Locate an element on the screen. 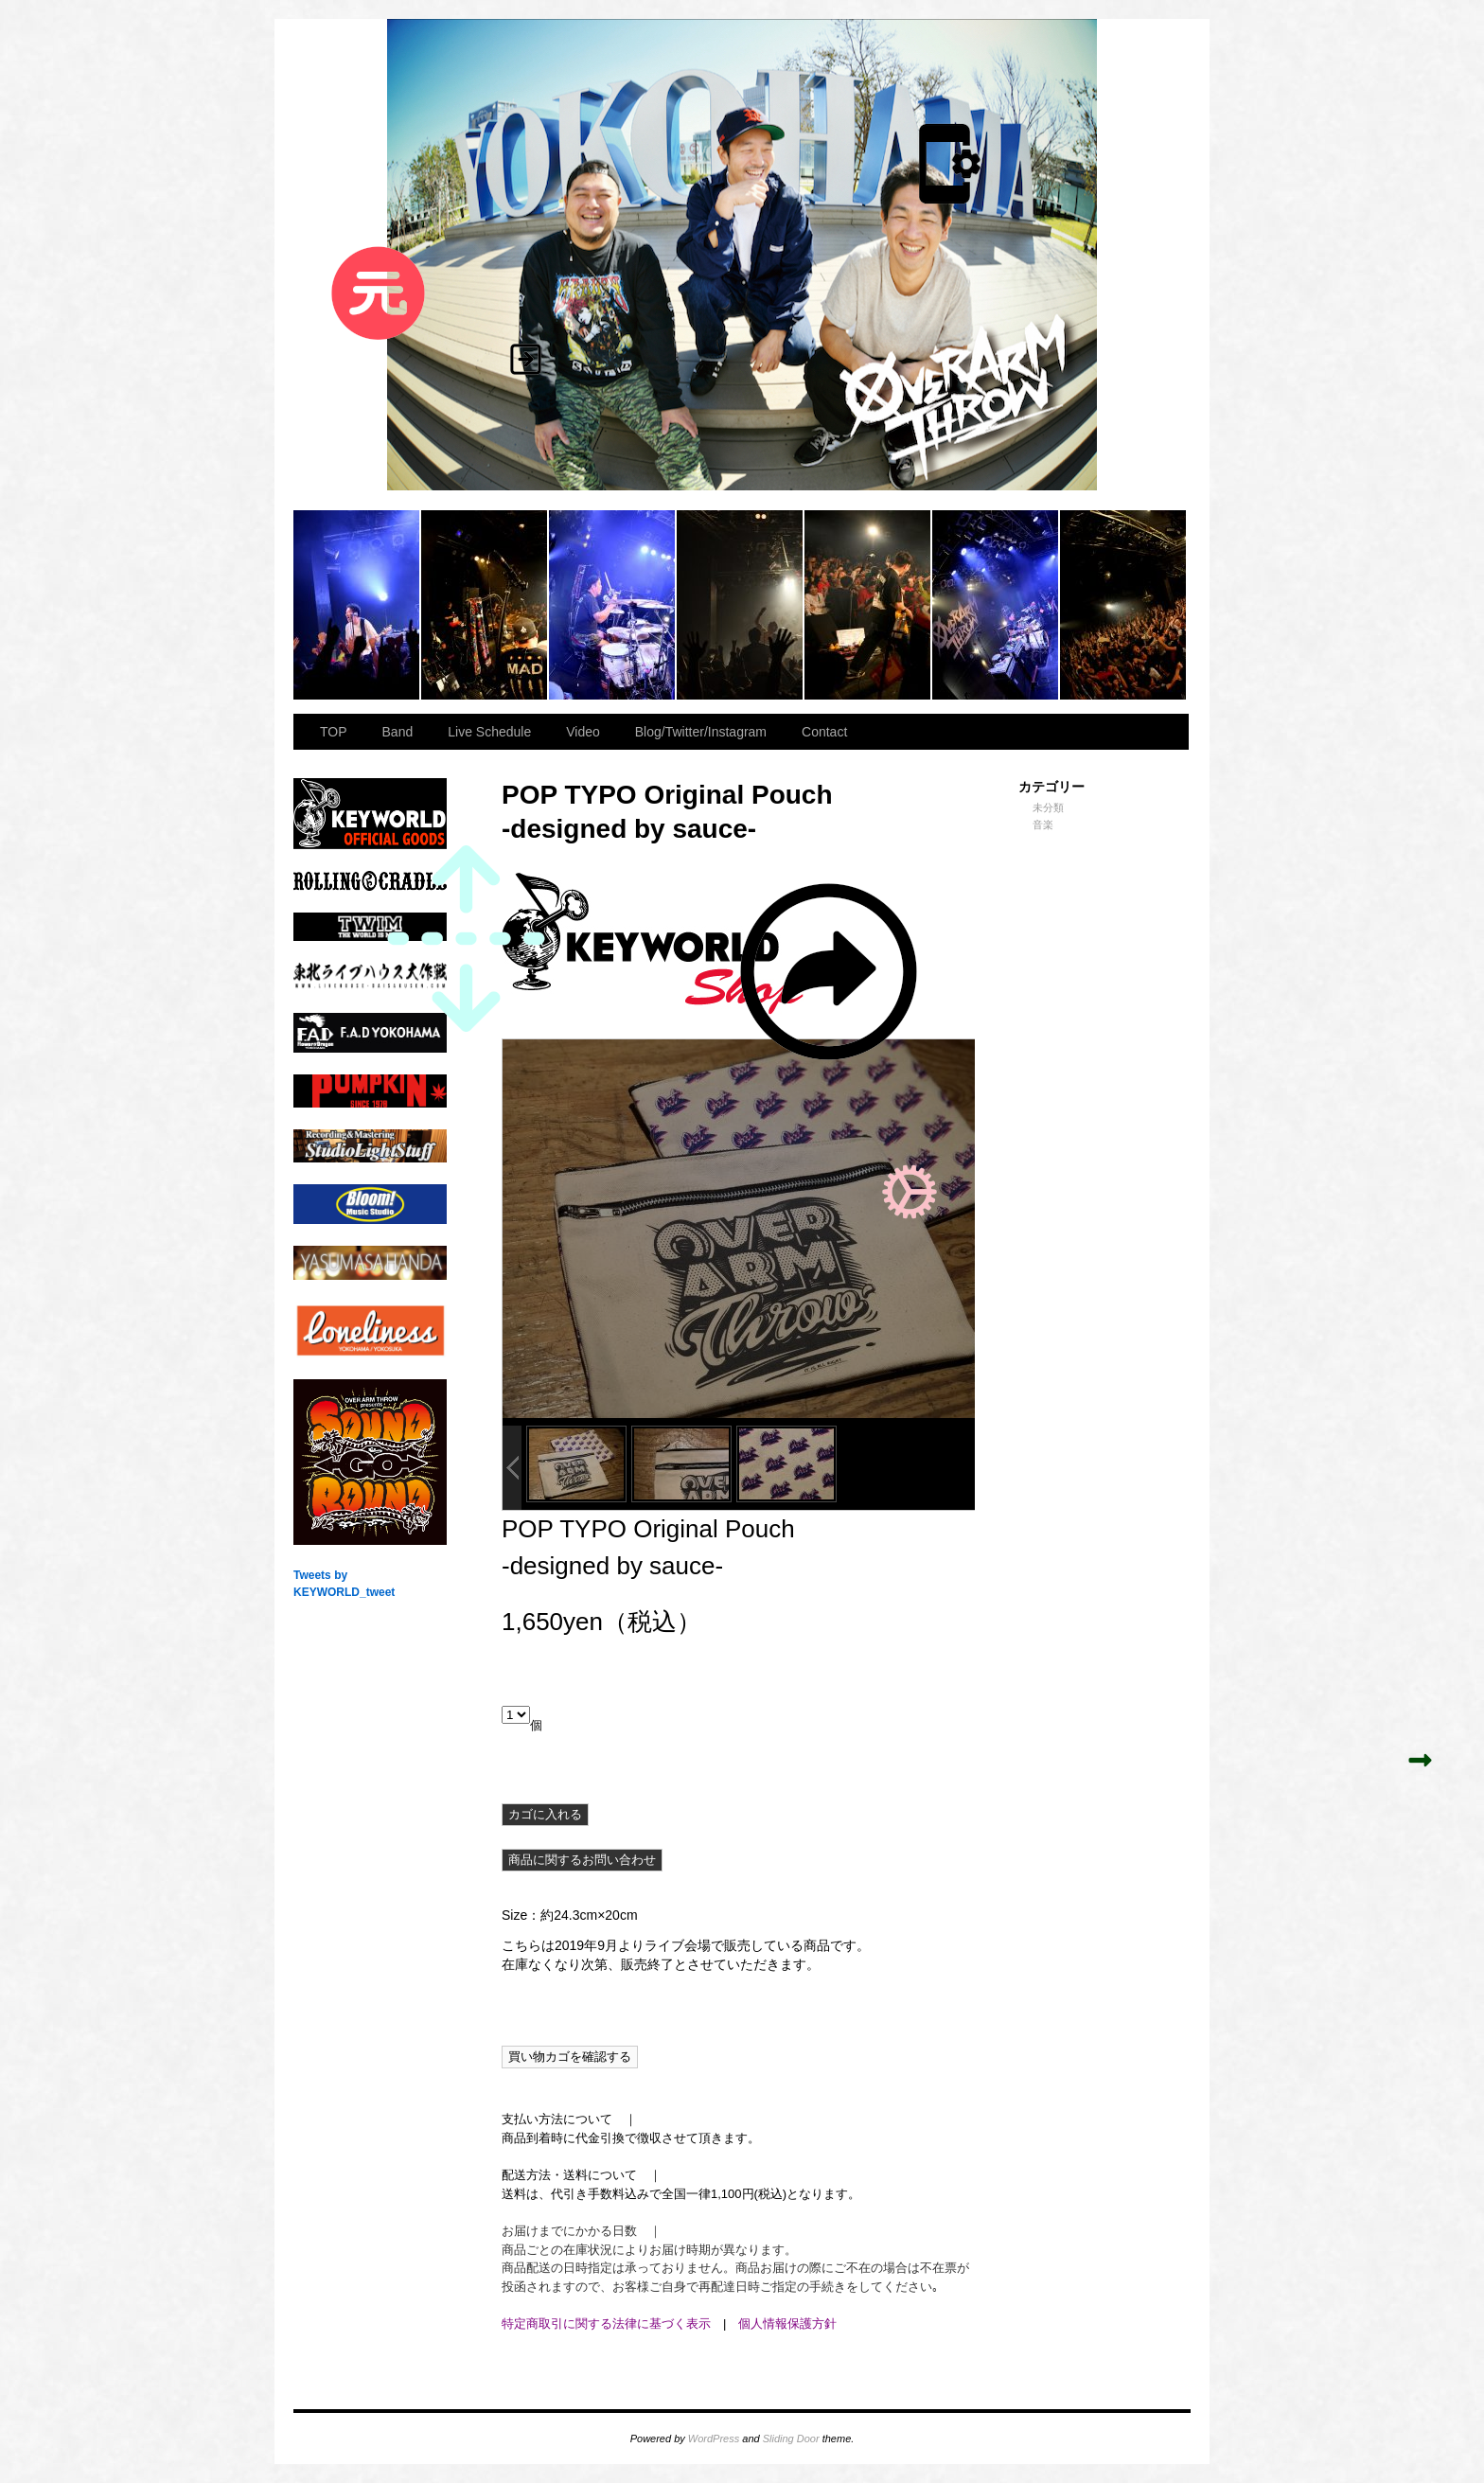  access settings is located at coordinates (910, 1192).